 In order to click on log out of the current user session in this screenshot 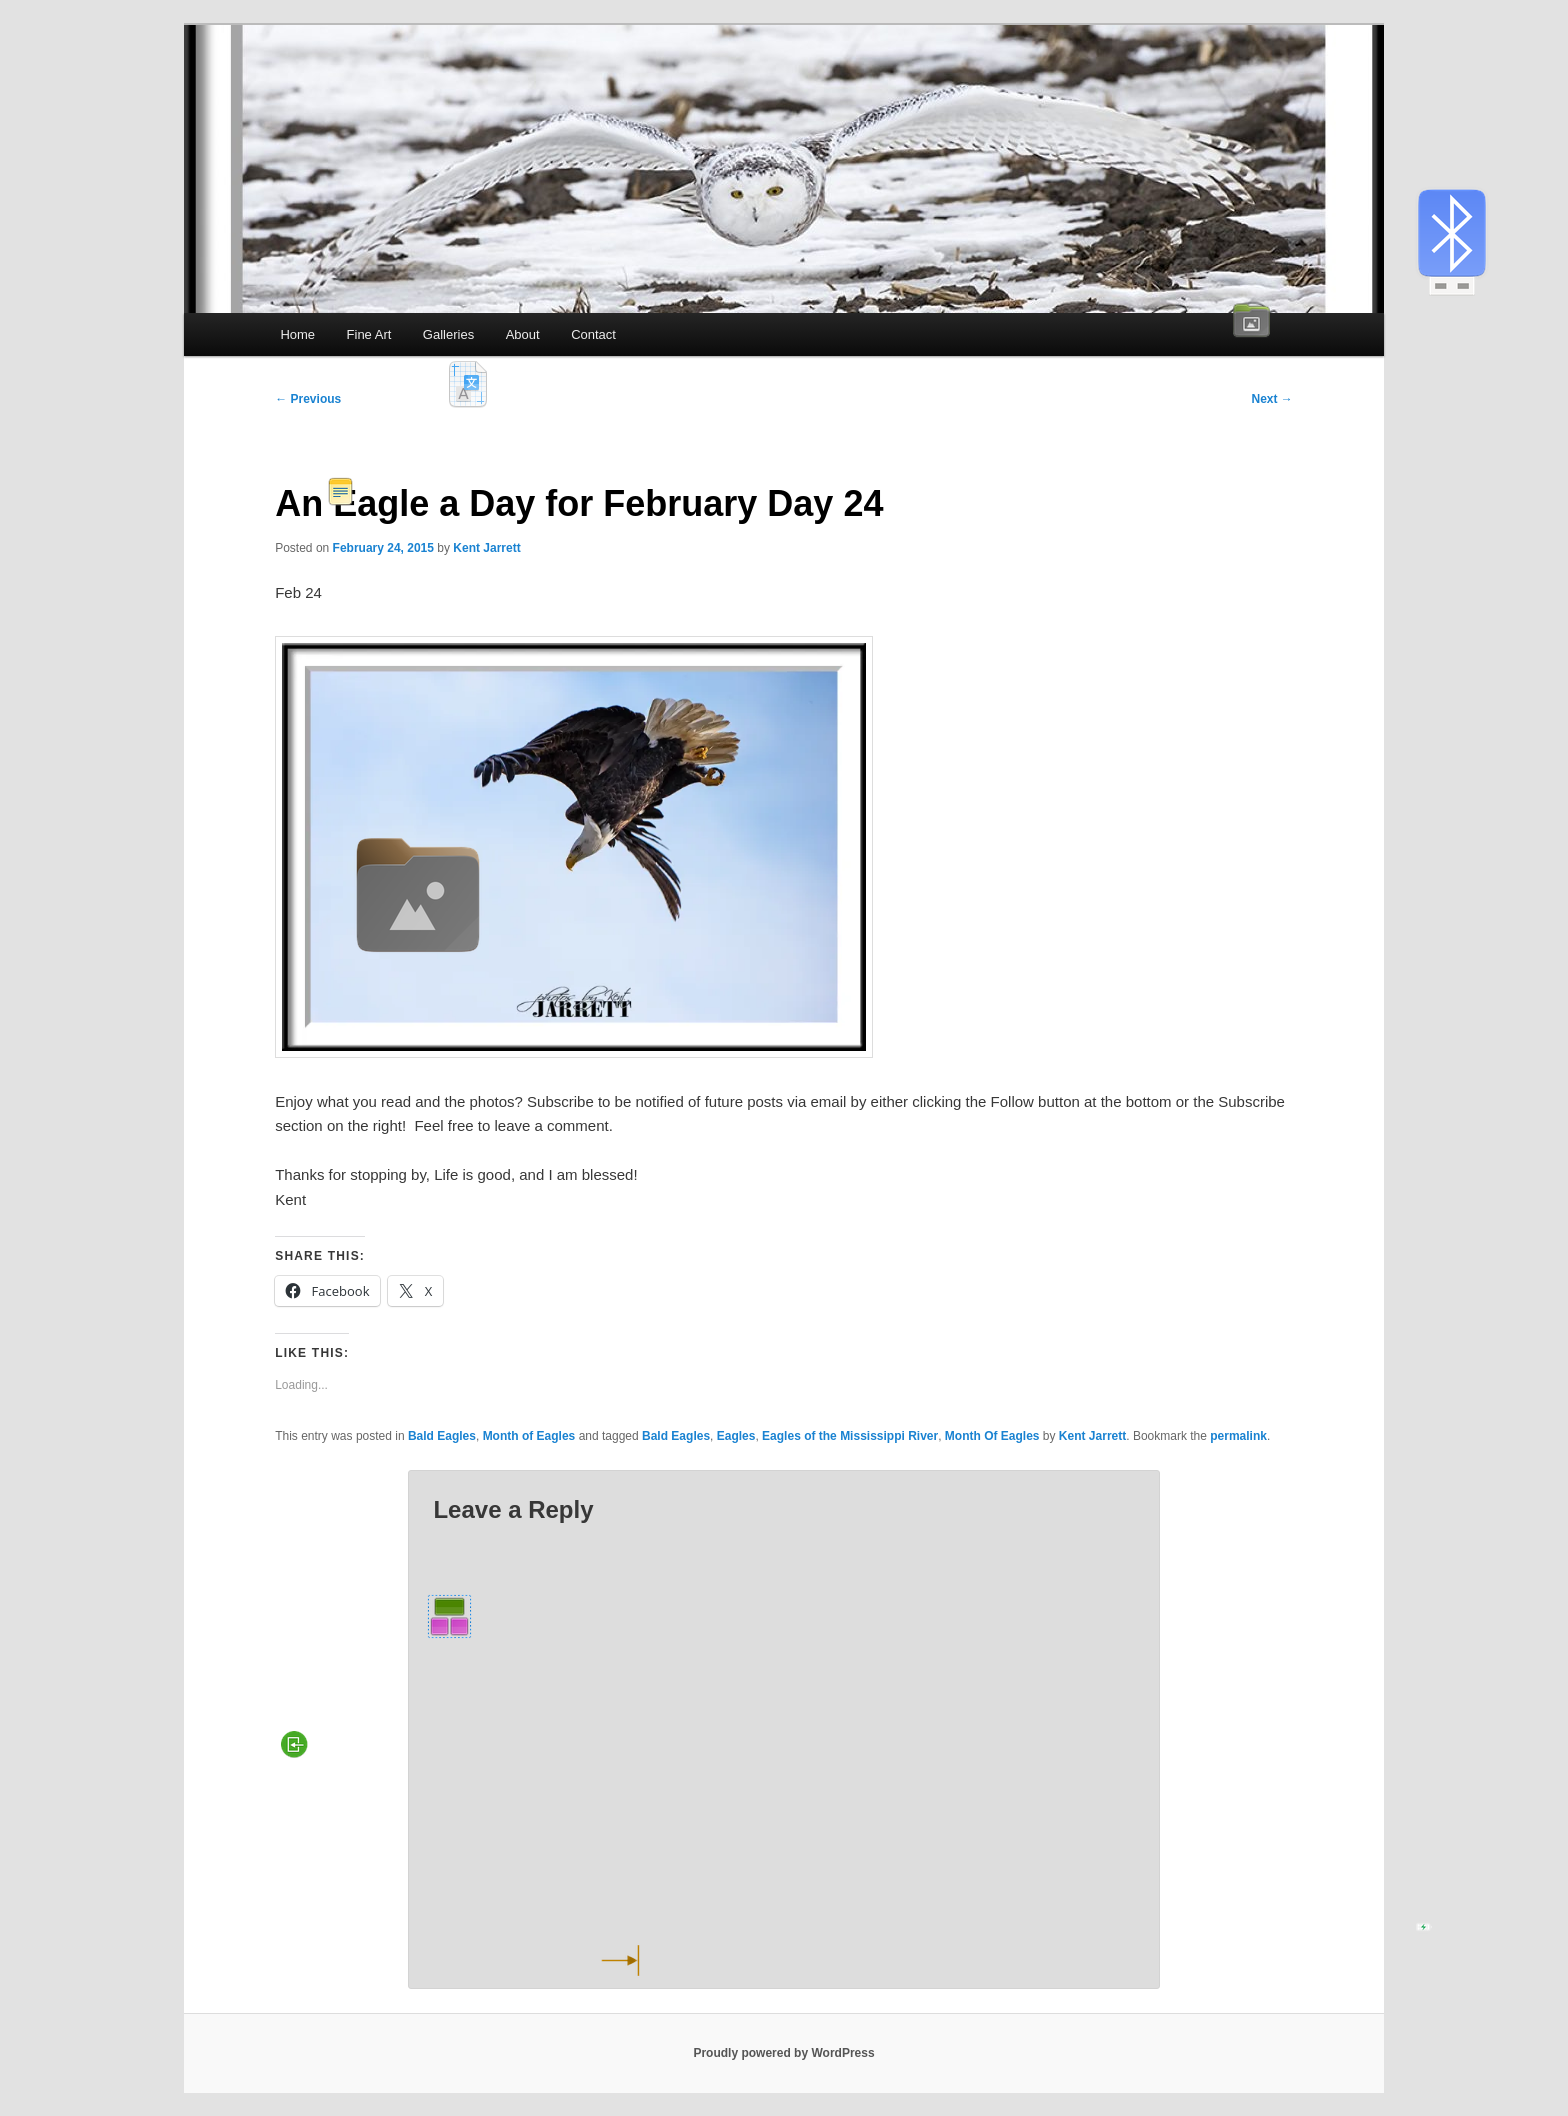, I will do `click(294, 1744)`.